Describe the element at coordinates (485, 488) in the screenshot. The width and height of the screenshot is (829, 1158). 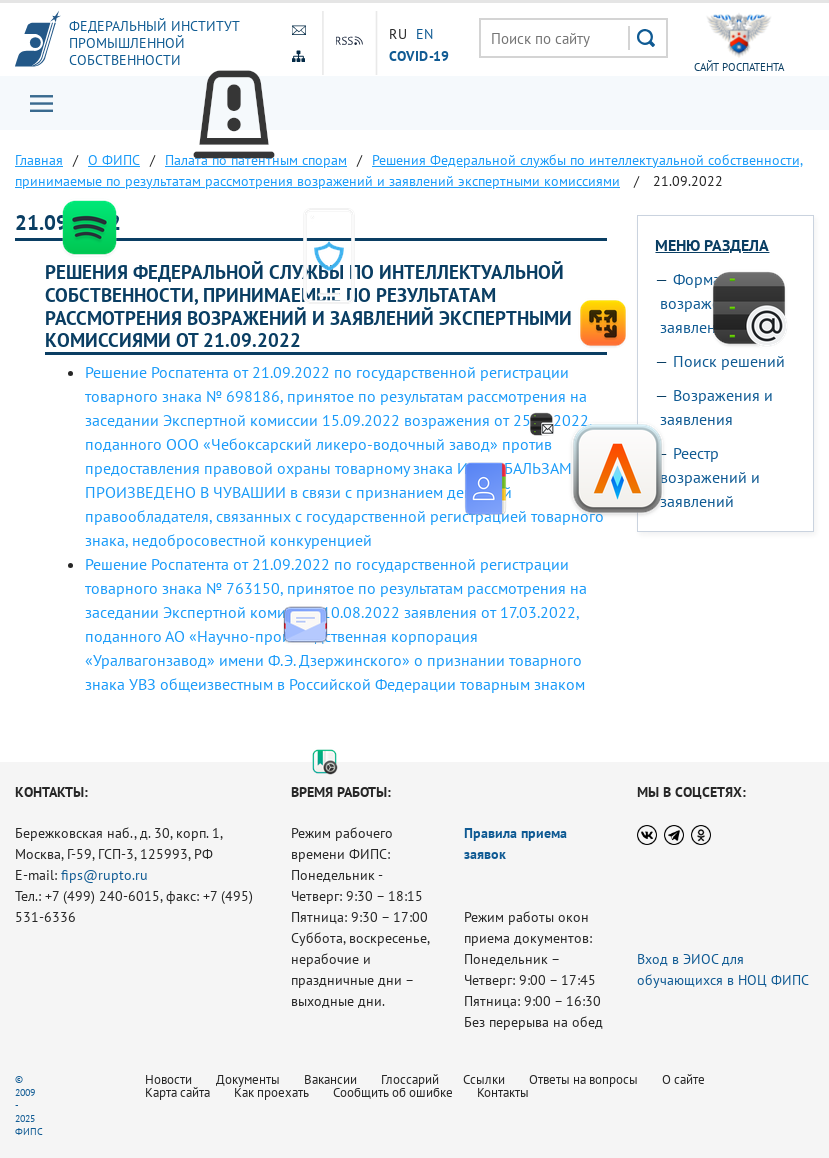
I see `open the address book app` at that location.